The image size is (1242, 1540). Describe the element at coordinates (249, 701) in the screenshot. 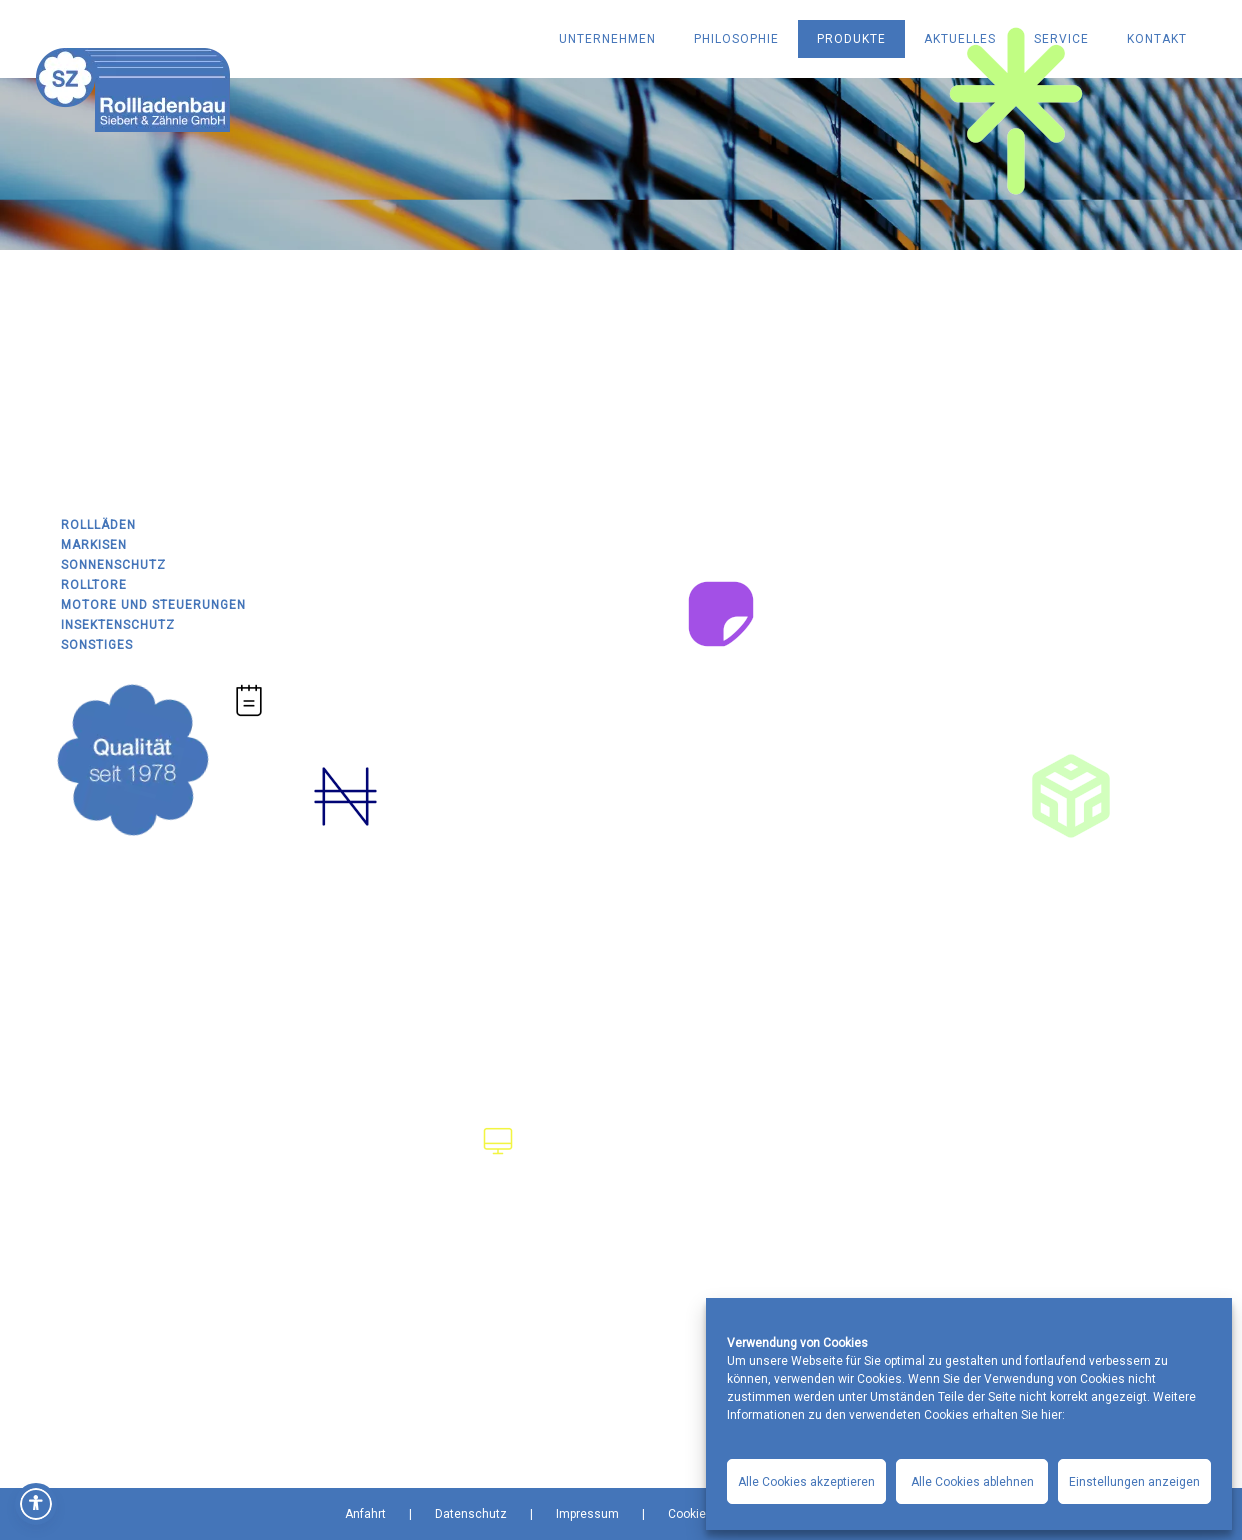

I see `open notes or notepad app` at that location.